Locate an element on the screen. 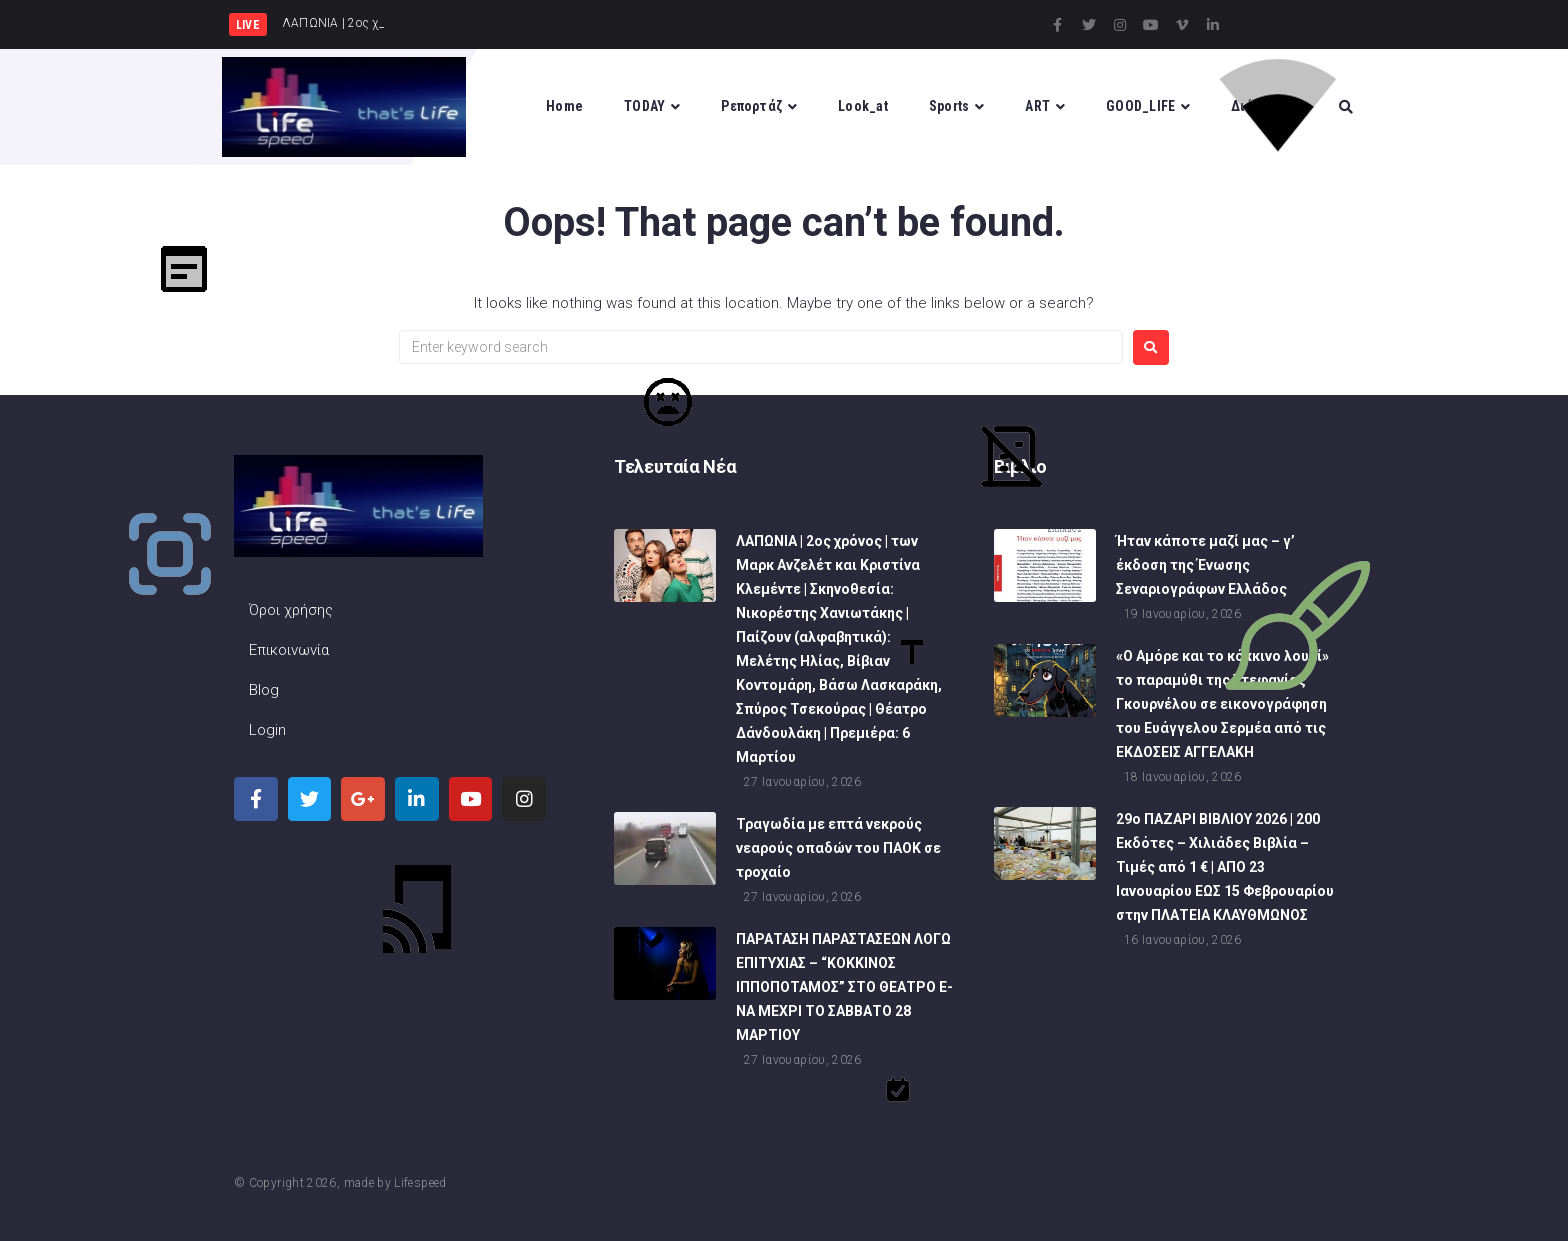 The image size is (1568, 1241). open rich text editor is located at coordinates (184, 269).